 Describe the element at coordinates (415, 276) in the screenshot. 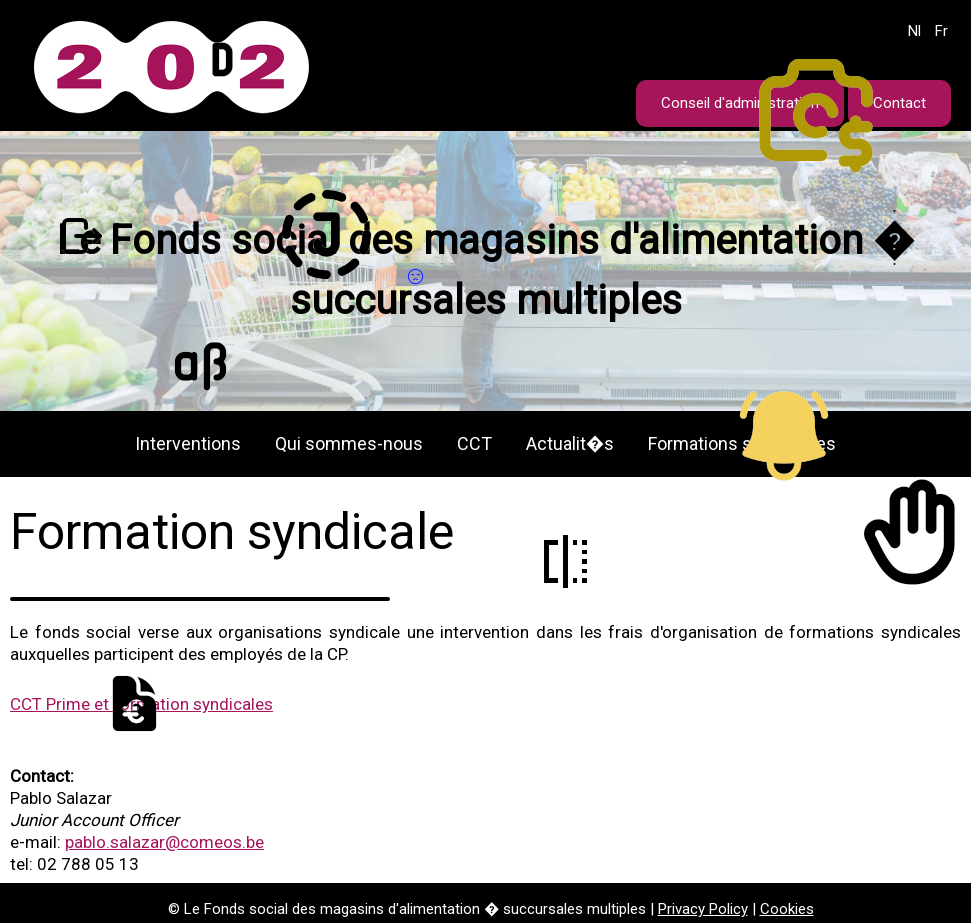

I see `indicate dissatisfaction or negative feedback` at that location.